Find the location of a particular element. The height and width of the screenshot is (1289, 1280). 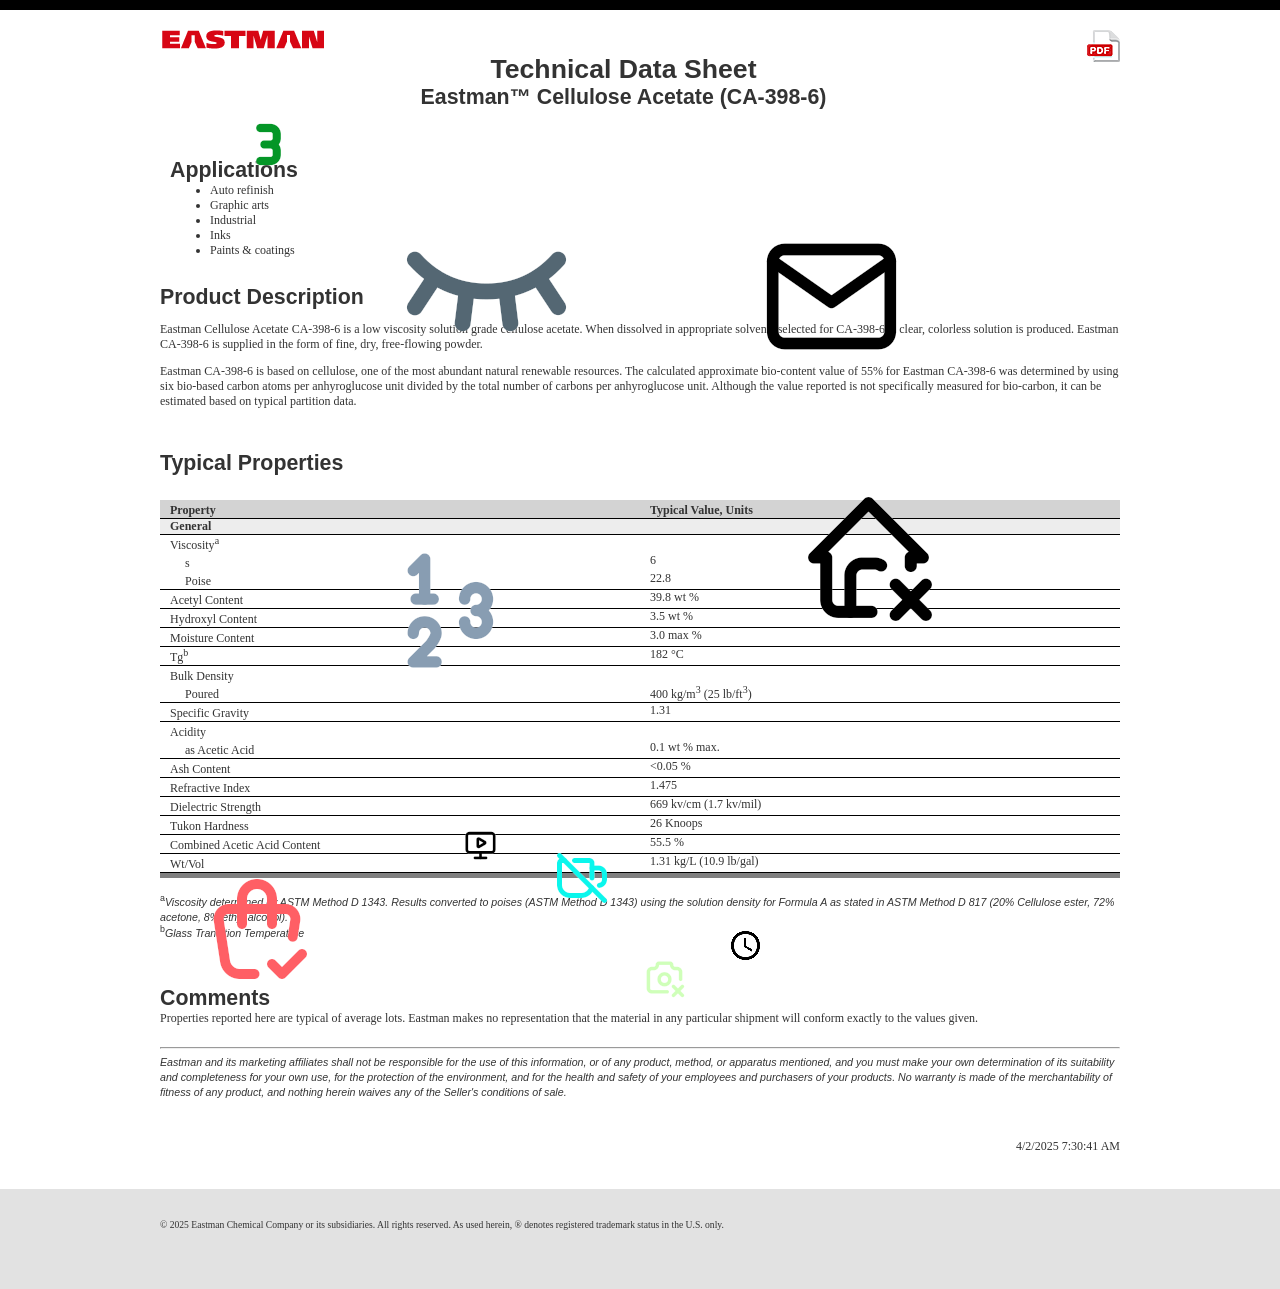

disable camera access is located at coordinates (664, 977).